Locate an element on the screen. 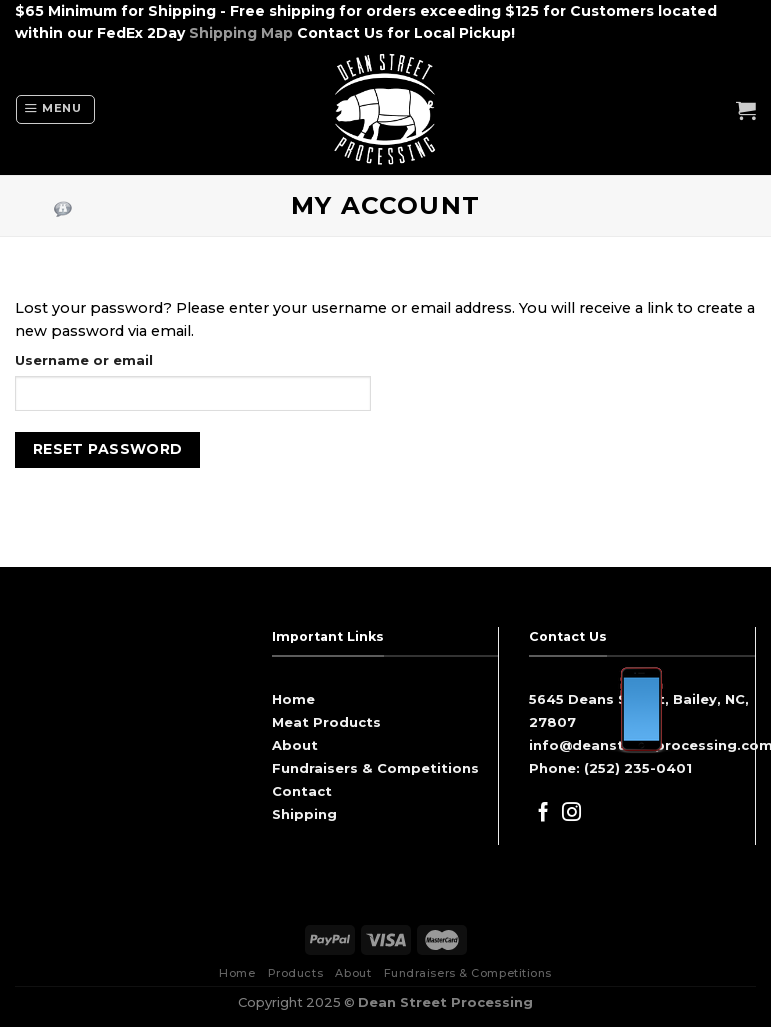 The width and height of the screenshot is (771, 1027). iPhone 8 Plus device icon in red/product red color is located at coordinates (641, 710).